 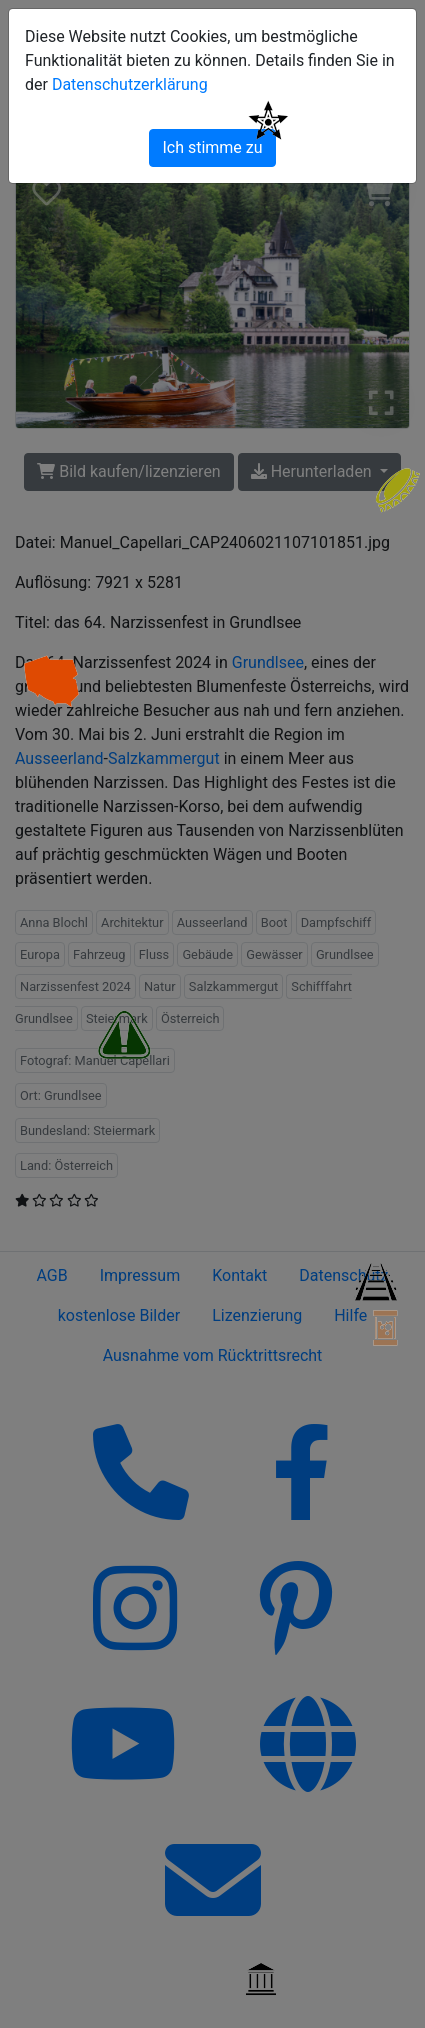 What do you see at coordinates (261, 1979) in the screenshot?
I see `access banking or financial services` at bounding box center [261, 1979].